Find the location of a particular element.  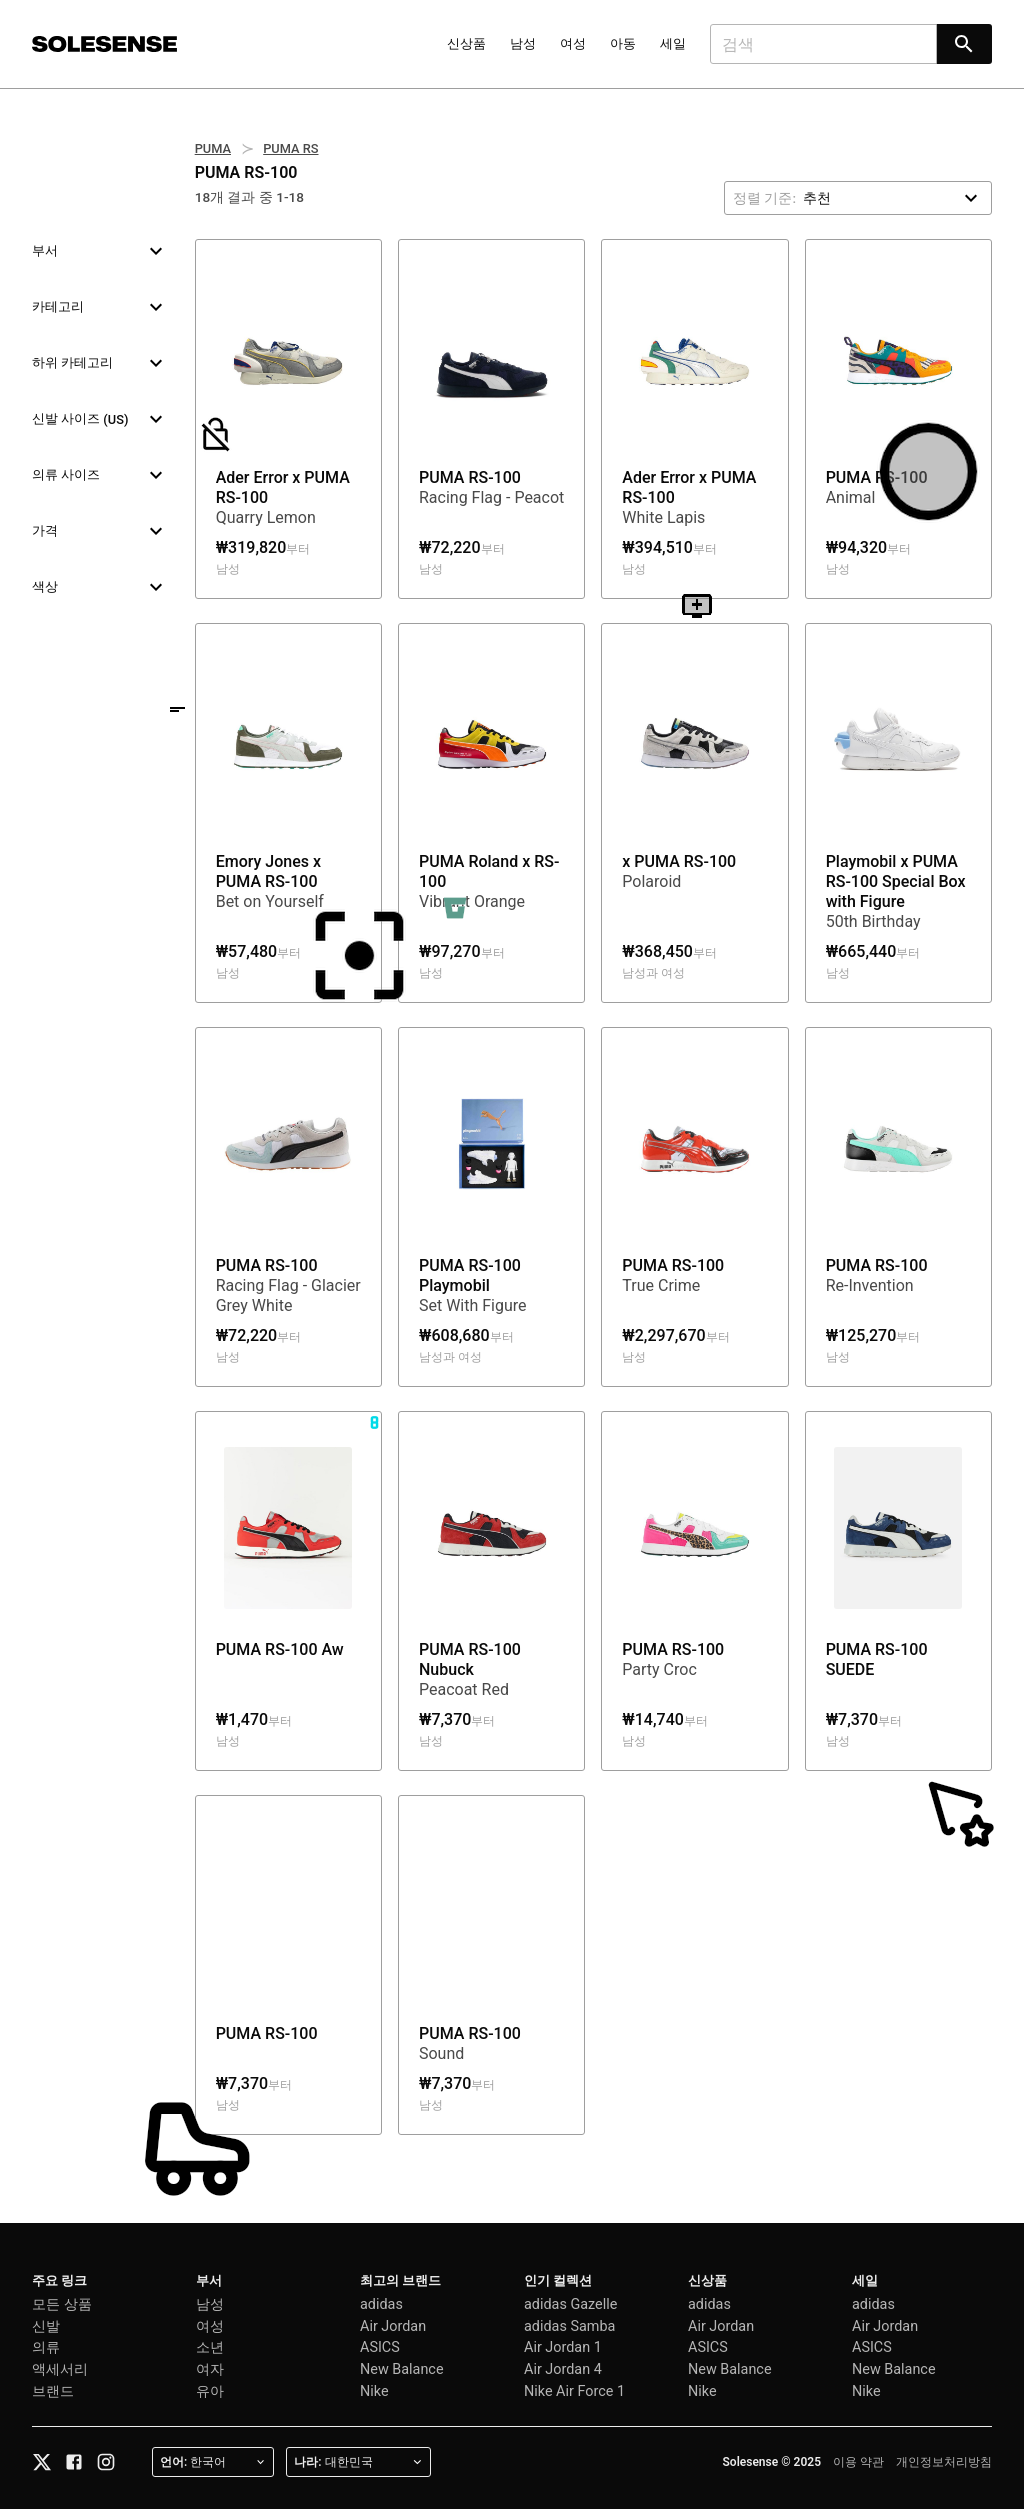

camera lens or photography mode is located at coordinates (928, 471).